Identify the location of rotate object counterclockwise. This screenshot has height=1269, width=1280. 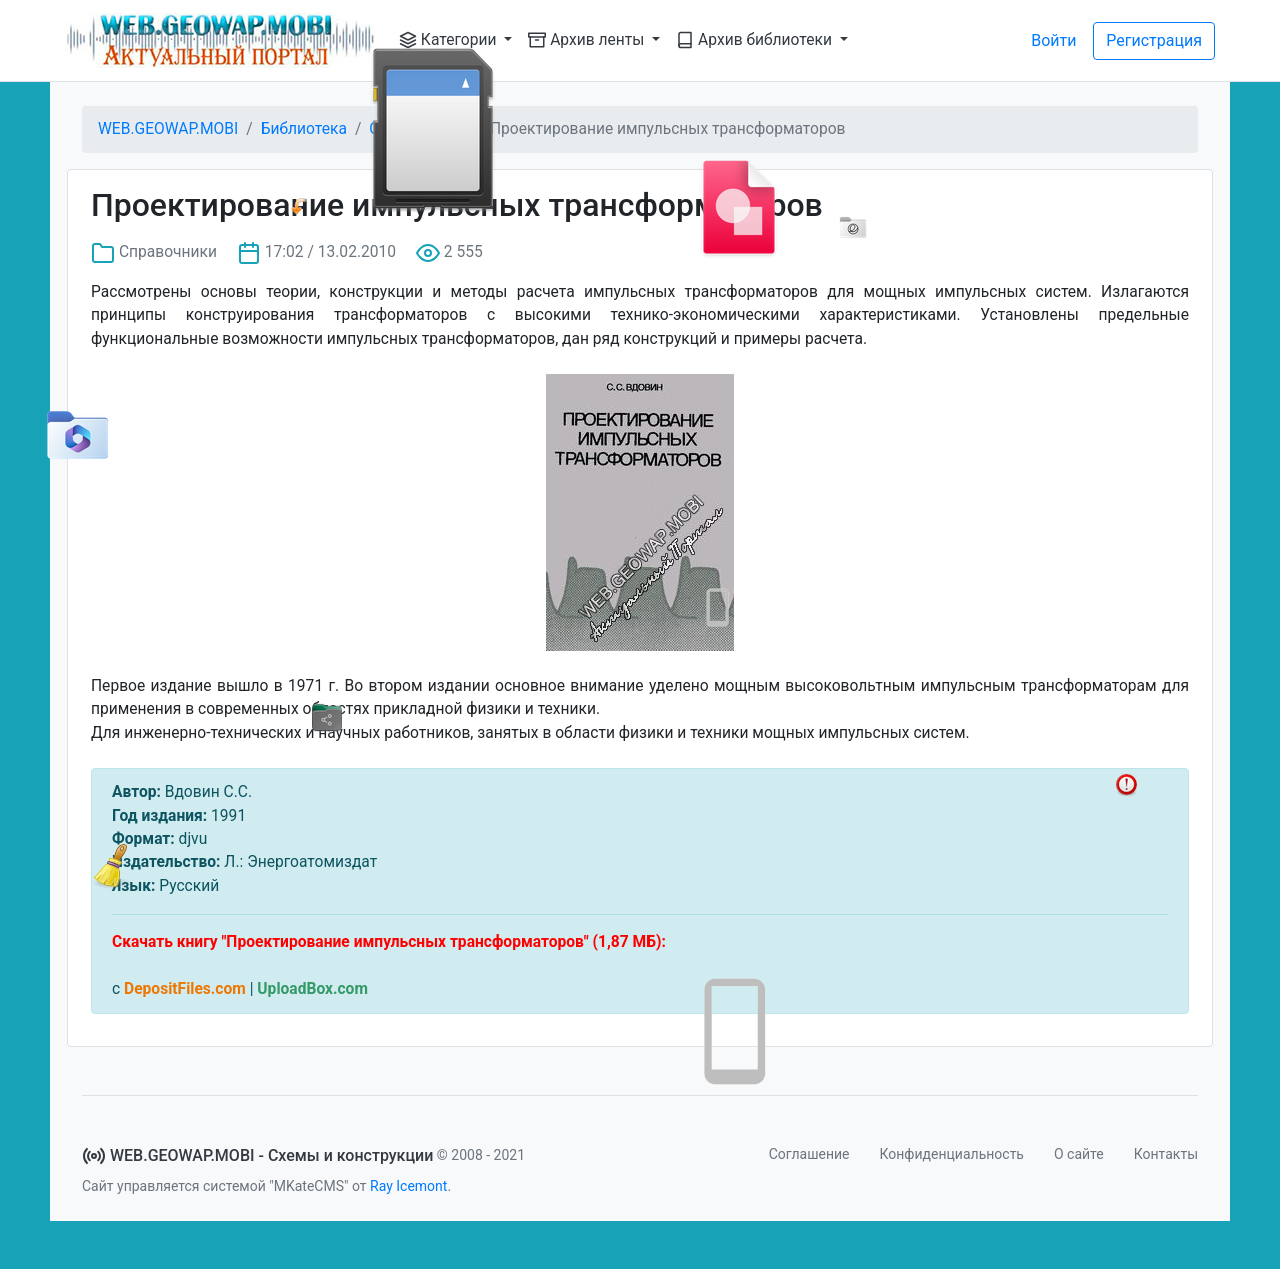
(299, 207).